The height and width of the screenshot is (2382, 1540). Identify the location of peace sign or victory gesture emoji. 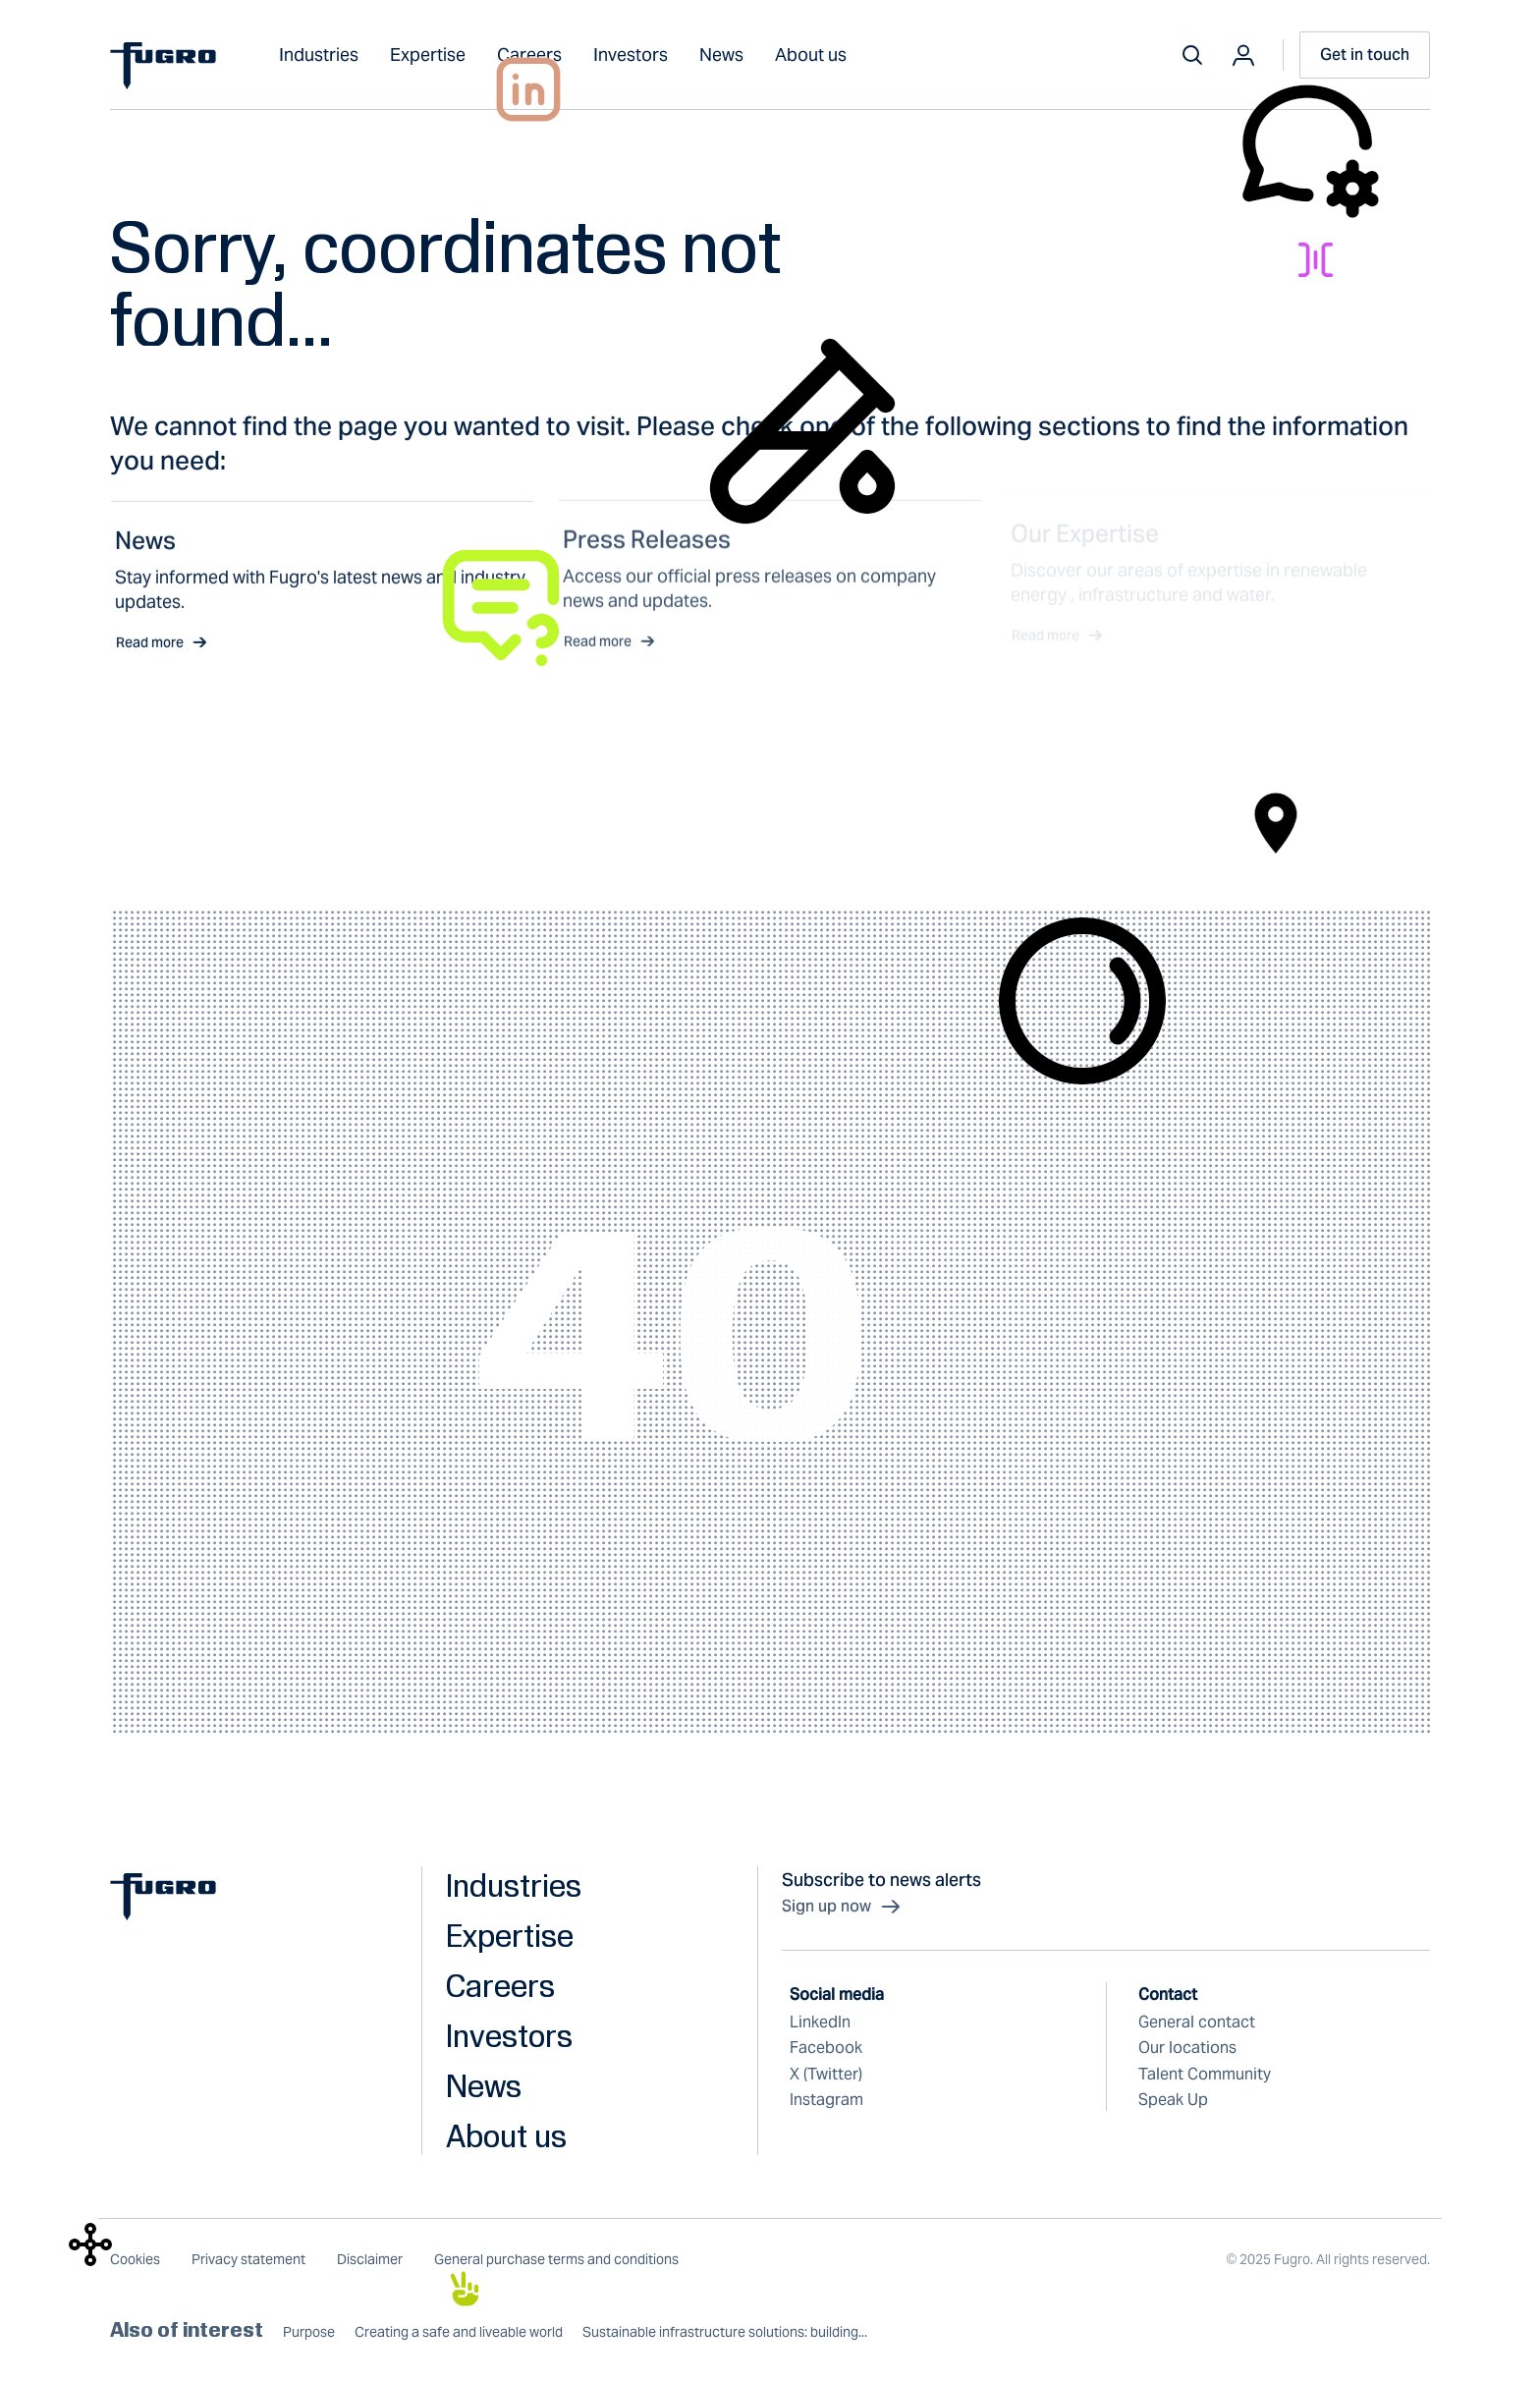
(466, 2289).